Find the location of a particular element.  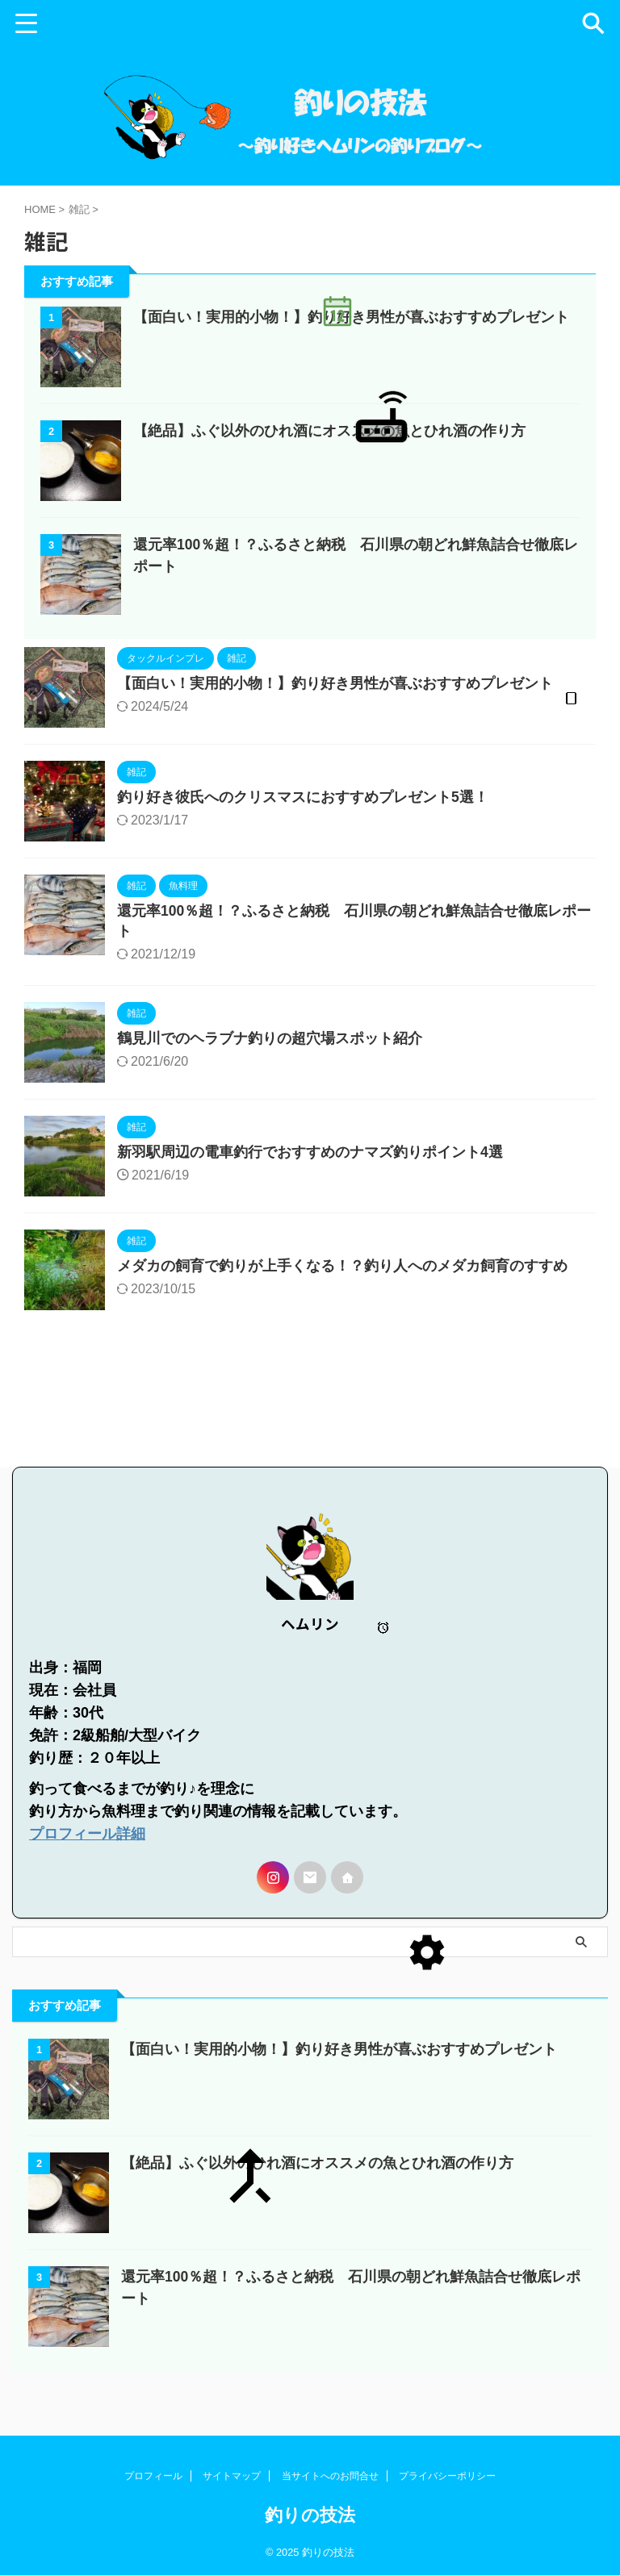

crop image to portrait orientation is located at coordinates (571, 698).